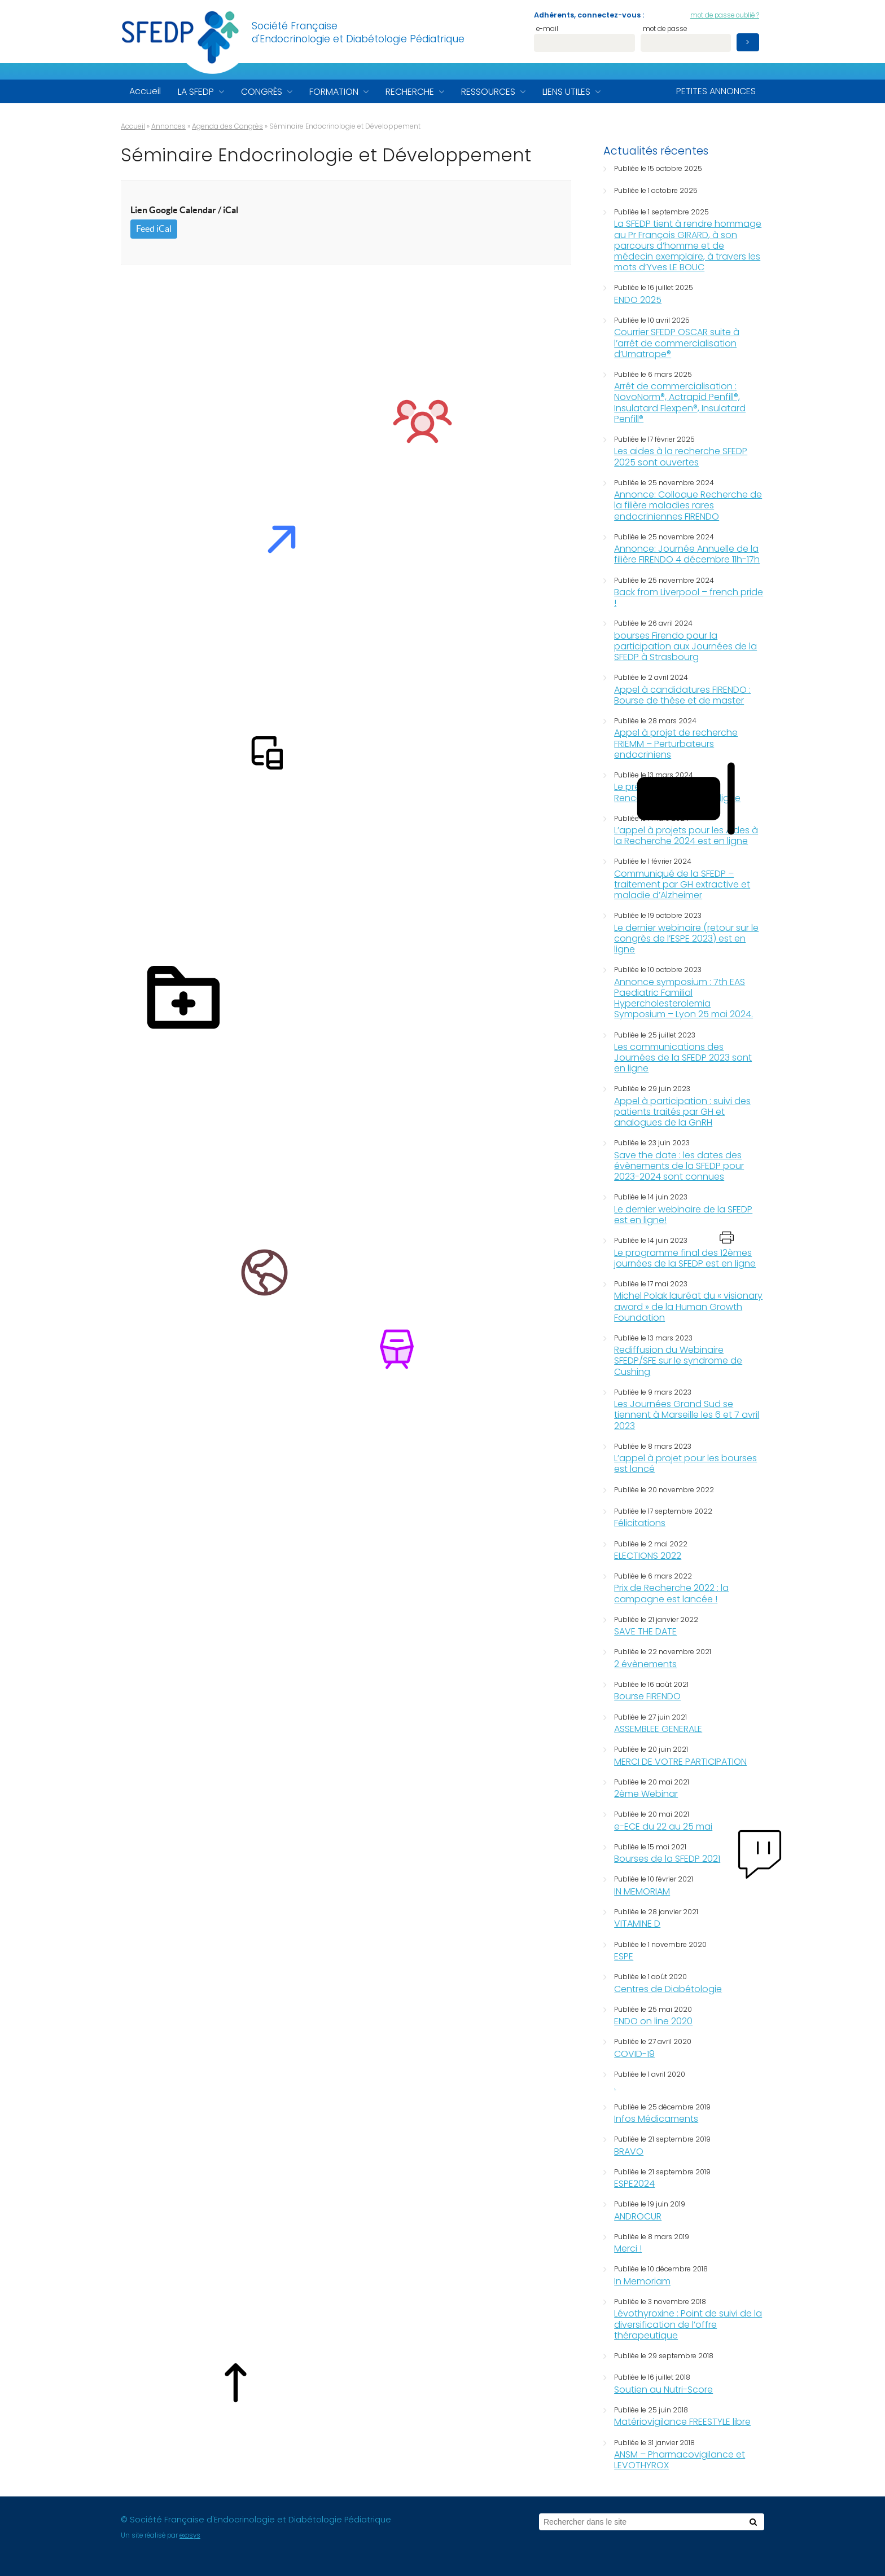  What do you see at coordinates (422, 419) in the screenshot?
I see `view group members` at bounding box center [422, 419].